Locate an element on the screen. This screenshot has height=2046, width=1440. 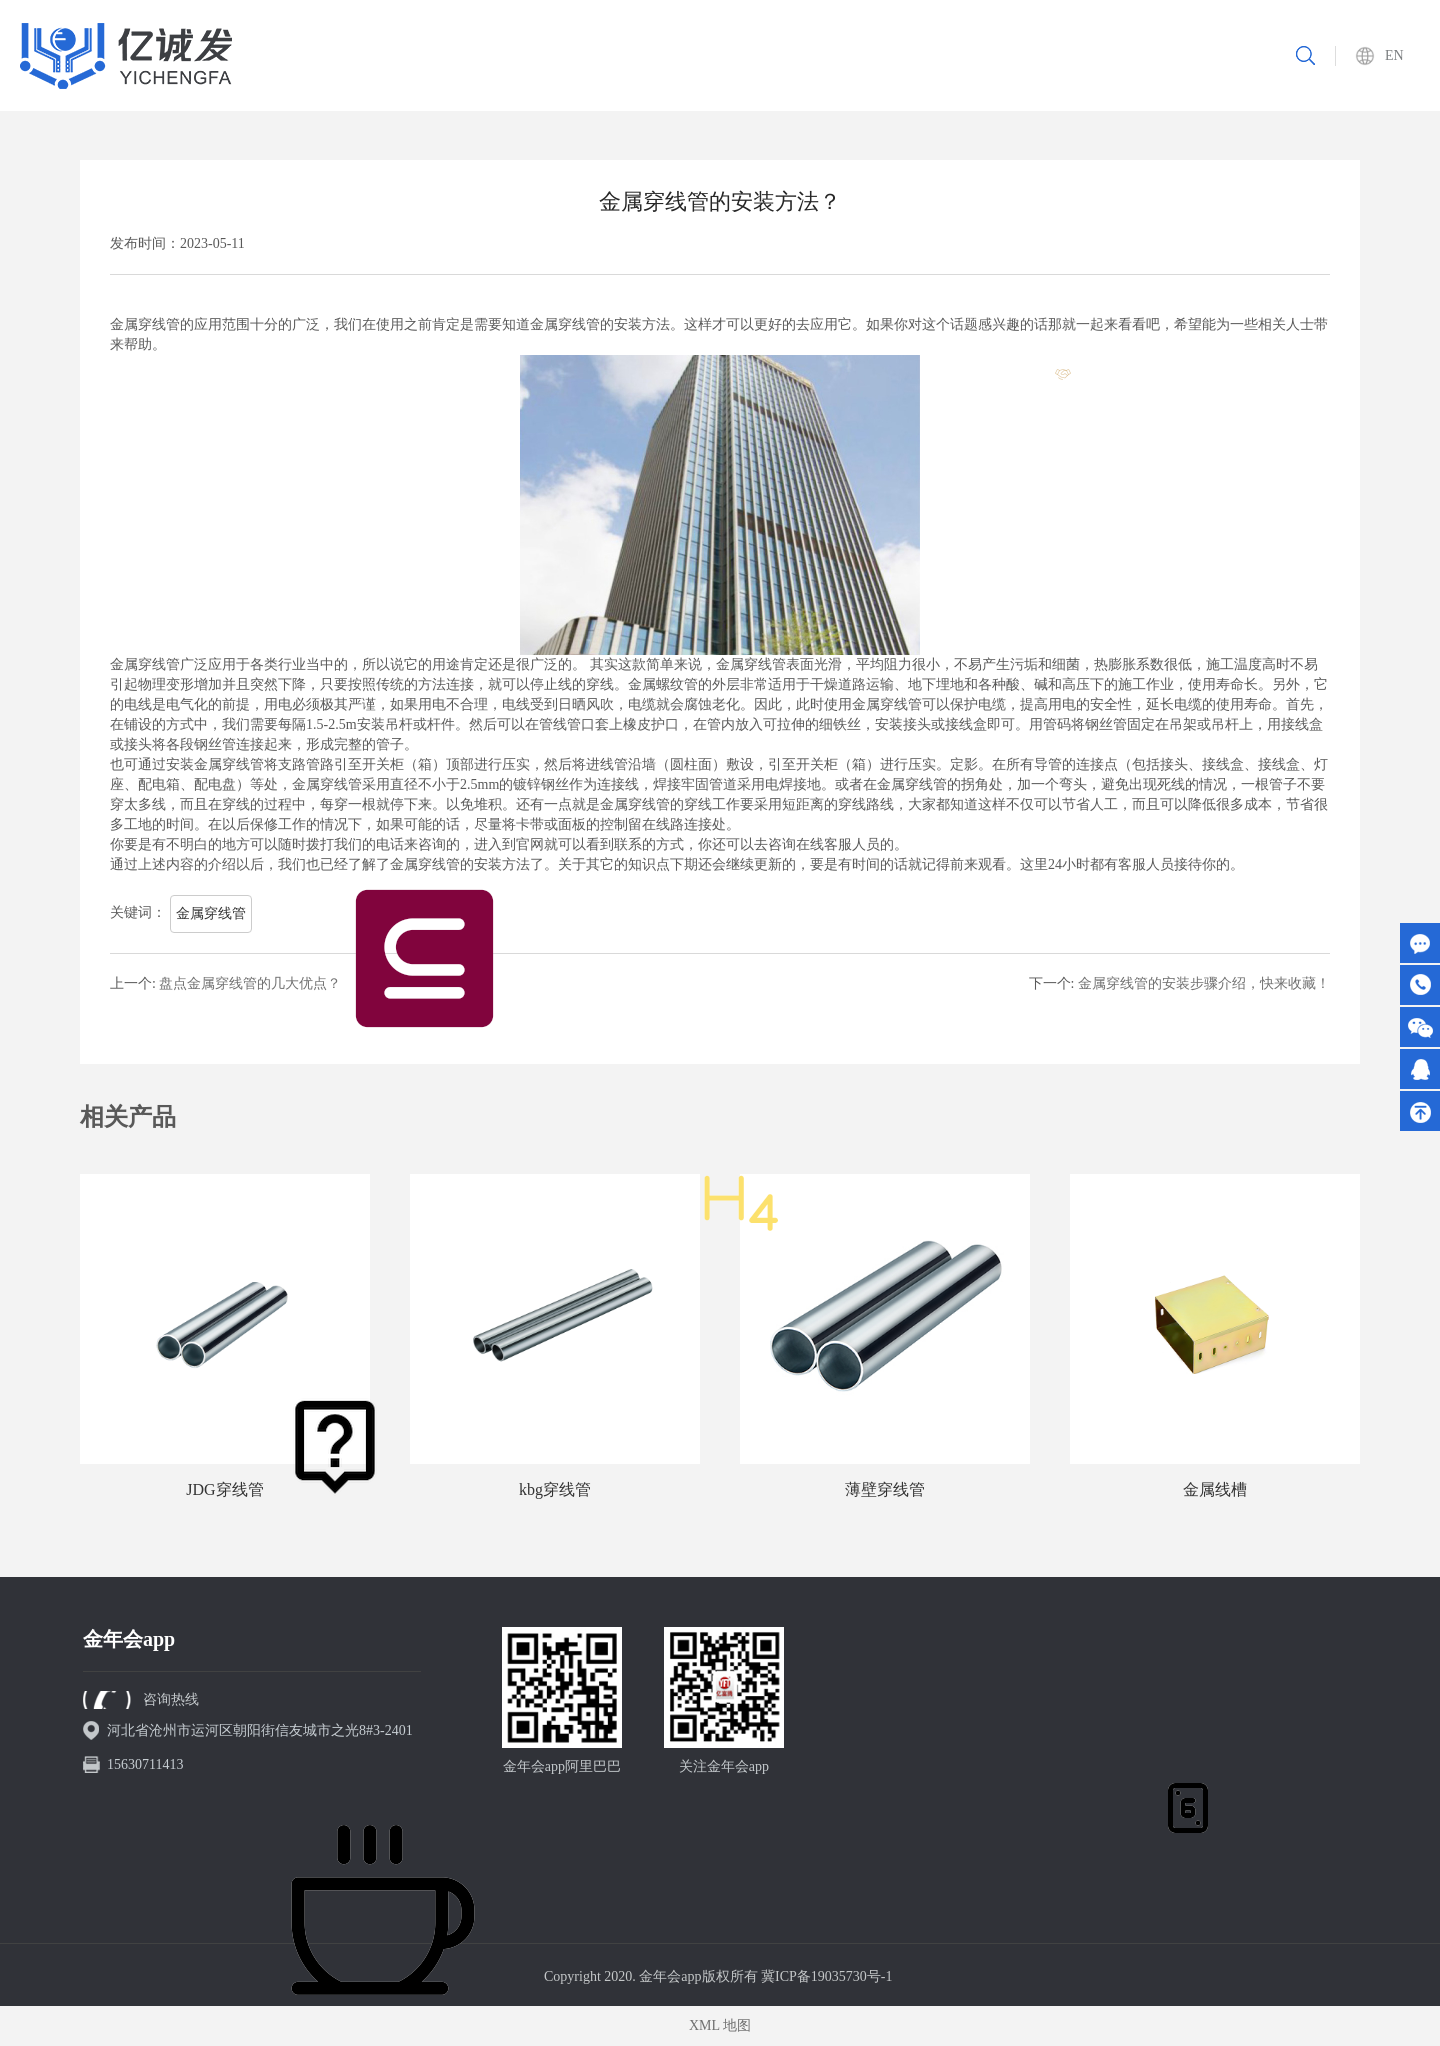
access live help or support chat is located at coordinates (335, 1445).